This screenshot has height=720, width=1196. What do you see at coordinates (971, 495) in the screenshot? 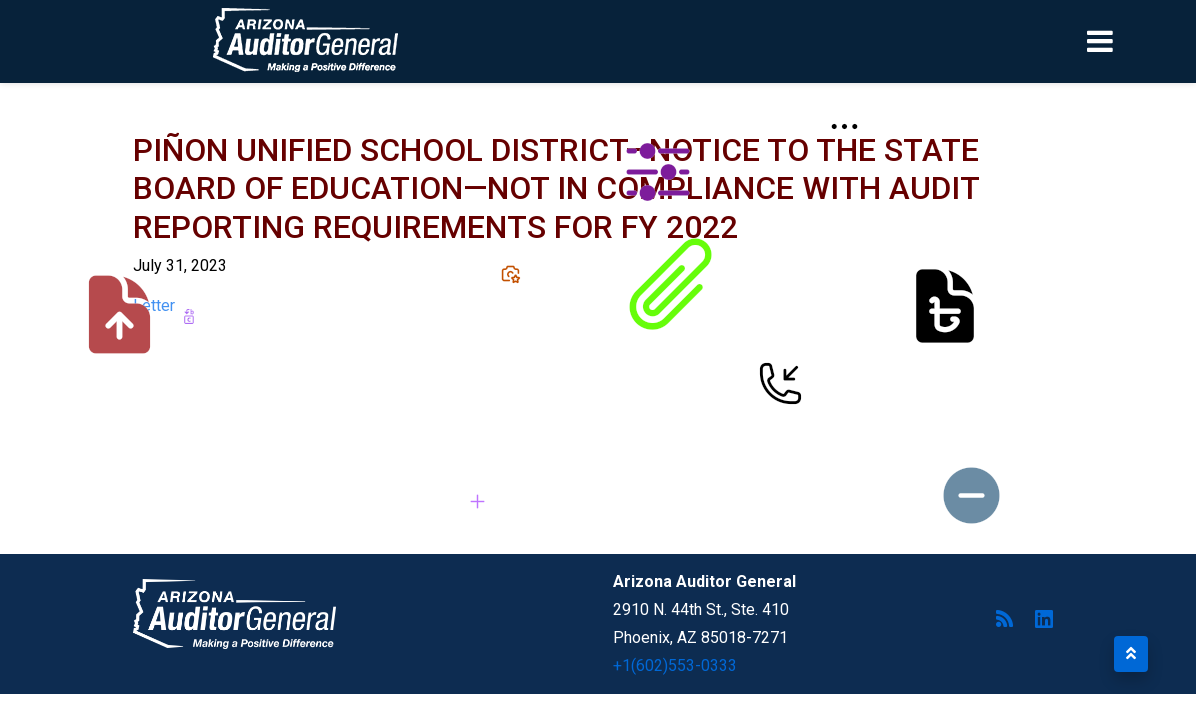
I see `remove an item from a list or cart` at bounding box center [971, 495].